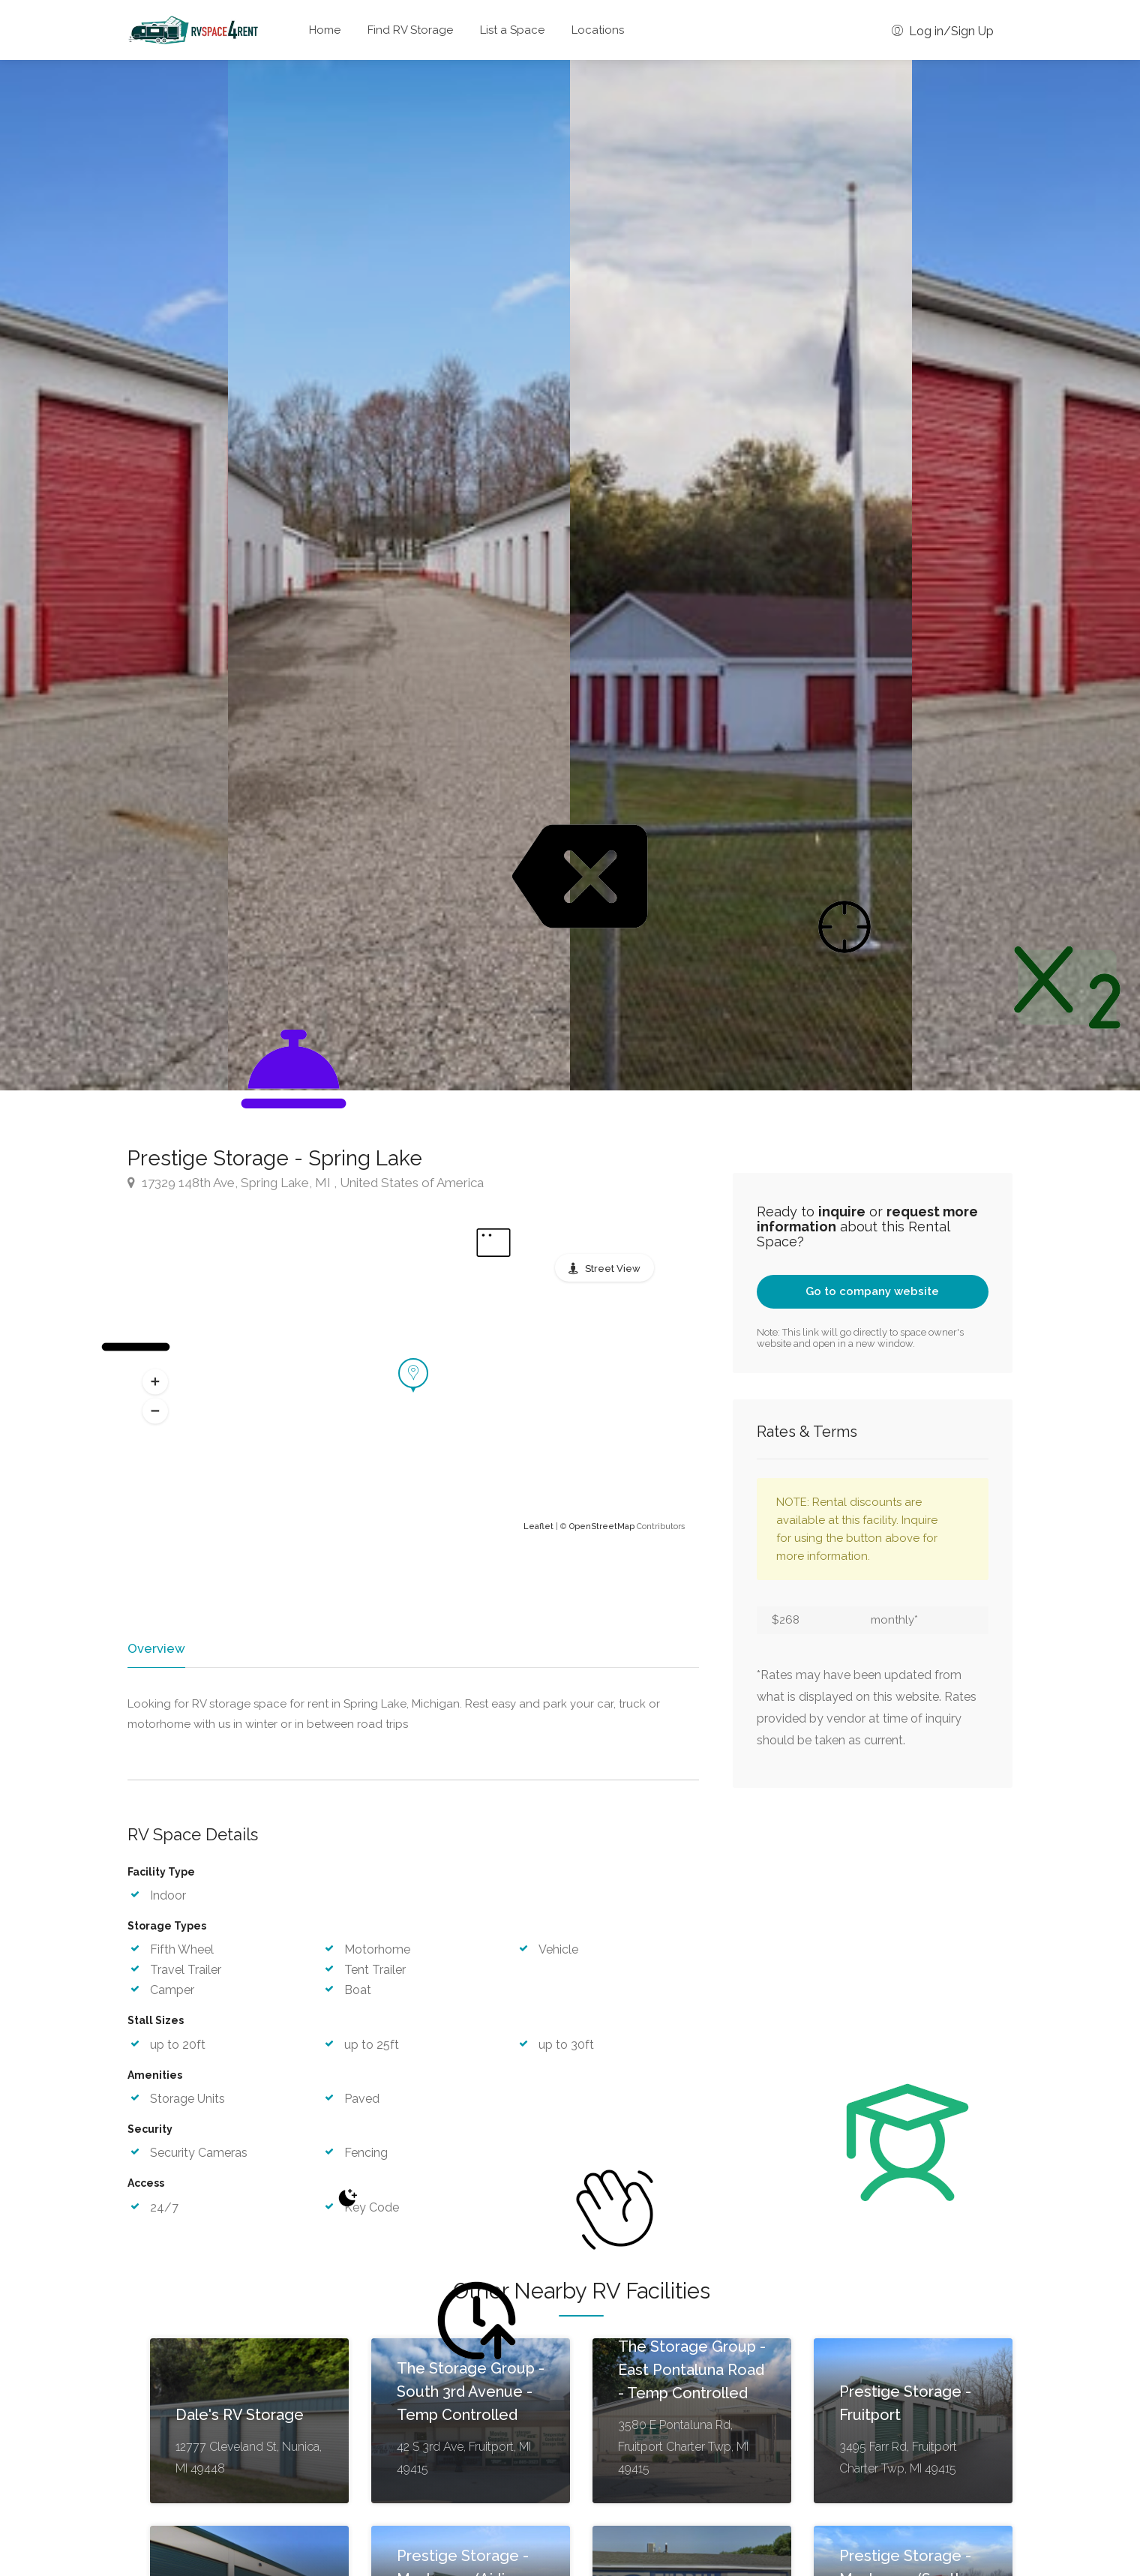 This screenshot has width=1140, height=2576. I want to click on remove an item from a list or cart, so click(136, 1347).